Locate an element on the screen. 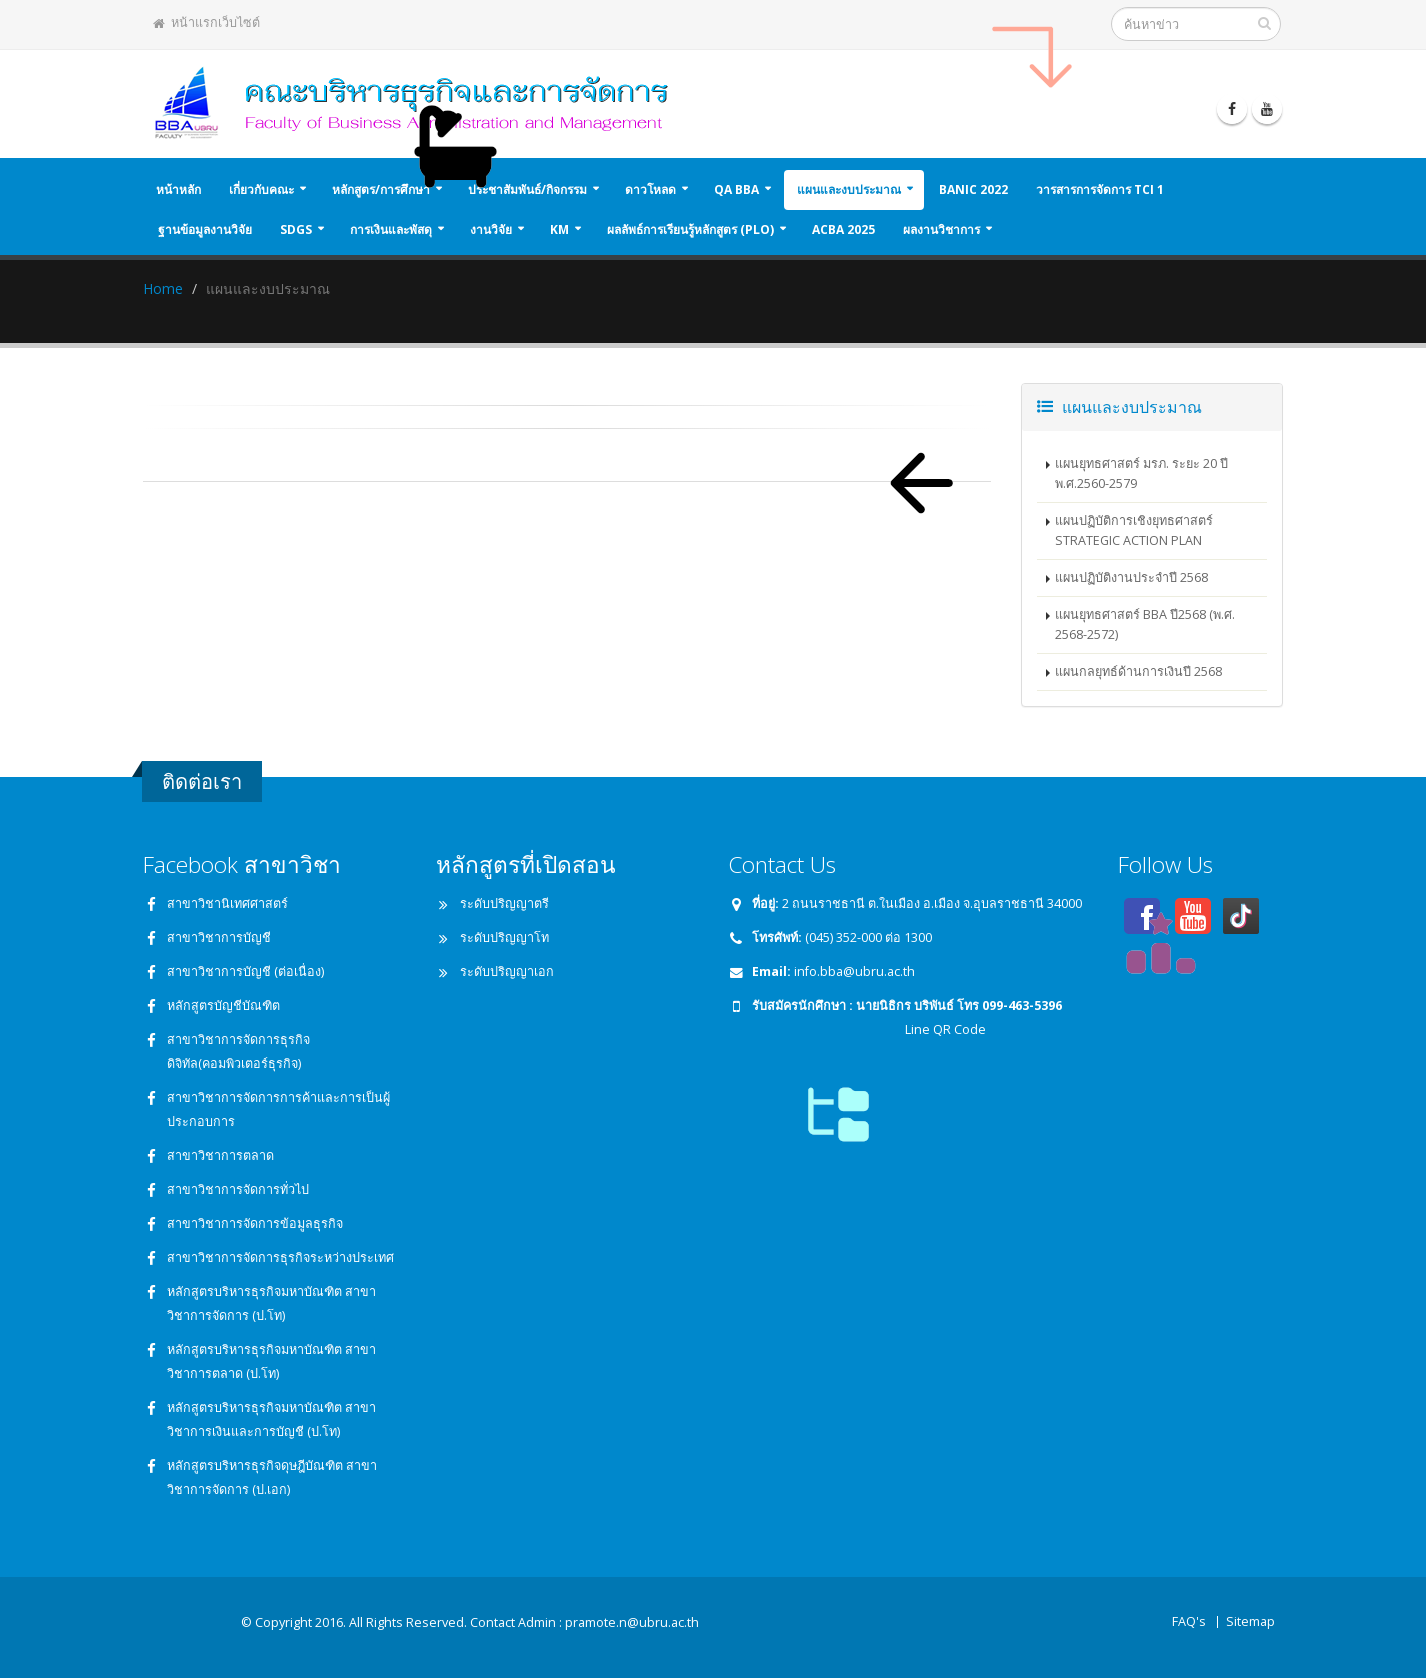  go back to the previous screen is located at coordinates (921, 483).